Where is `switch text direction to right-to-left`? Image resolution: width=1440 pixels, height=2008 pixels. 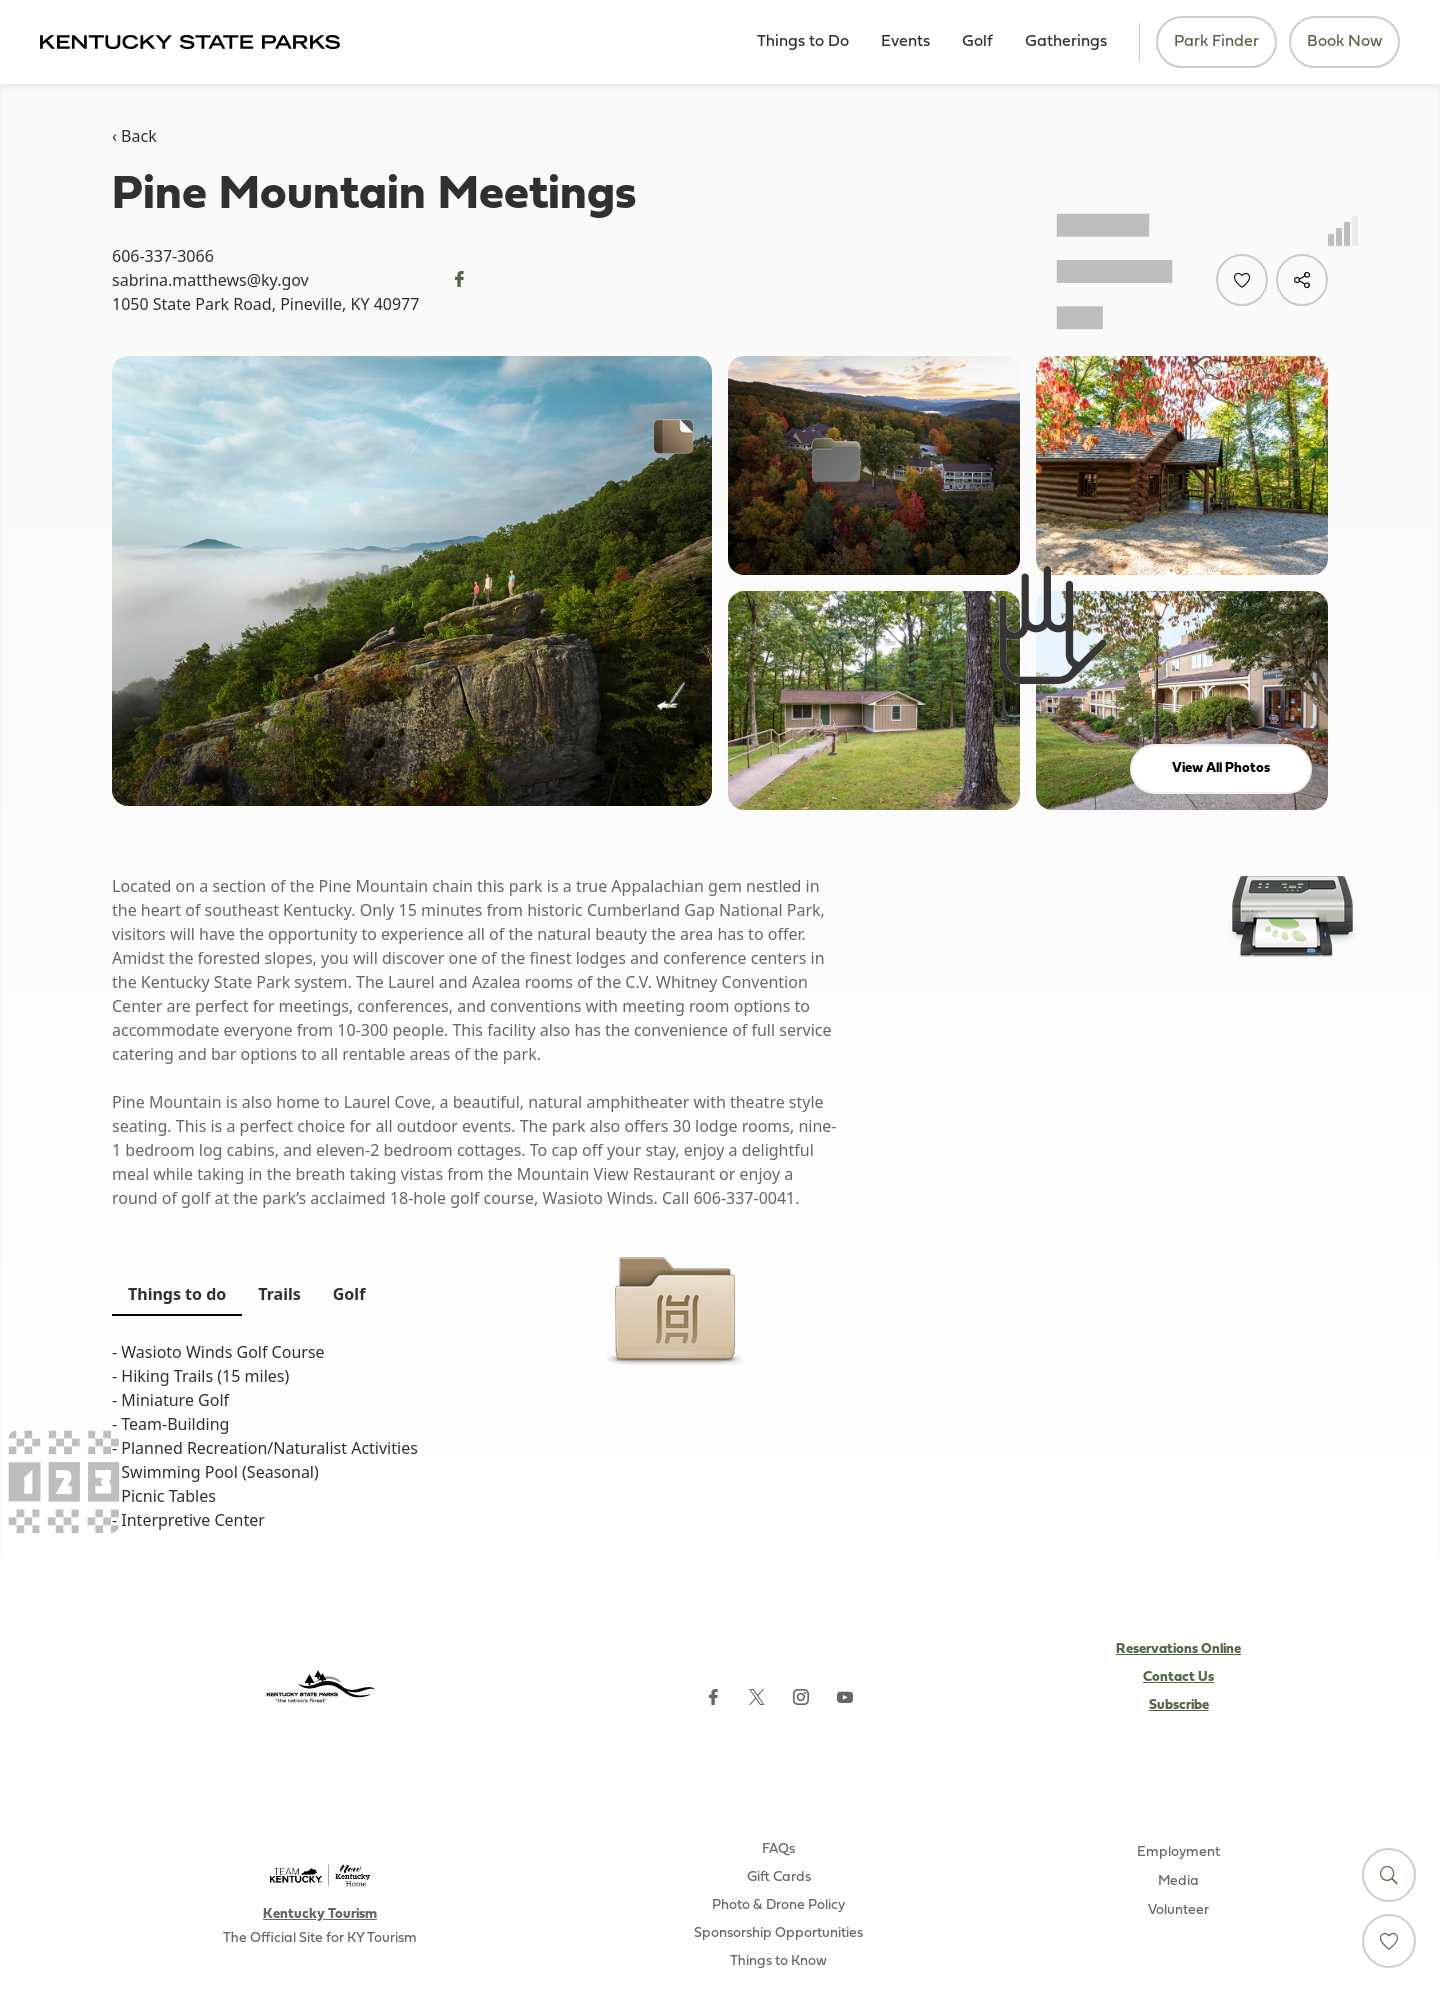
switch text direction to right-to-left is located at coordinates (671, 696).